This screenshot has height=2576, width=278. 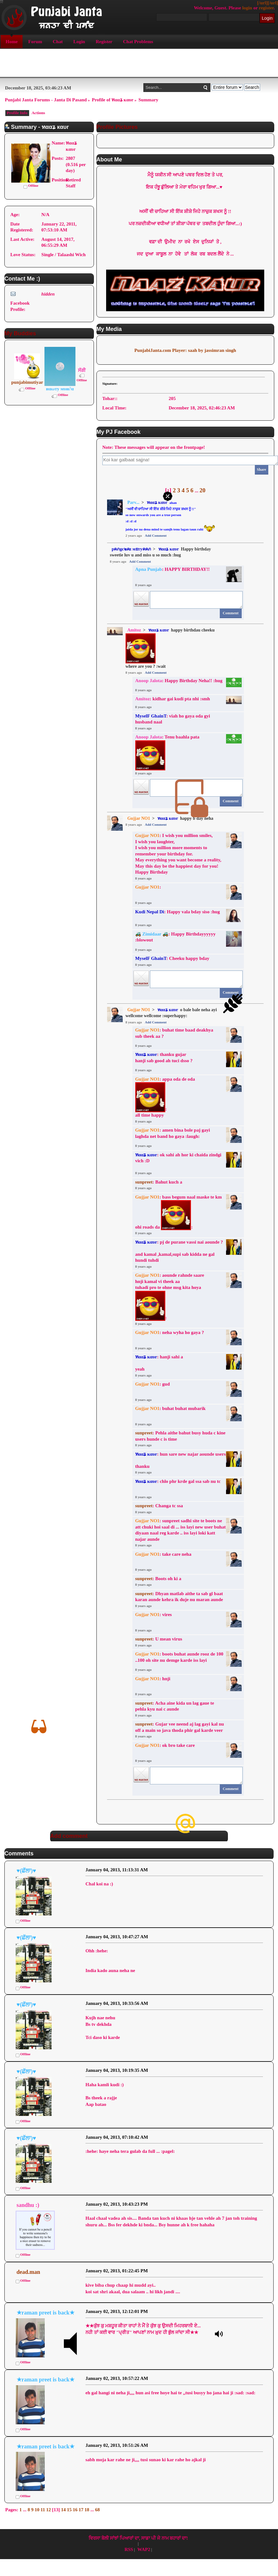 I want to click on mention a user in a post or comment, so click(x=185, y=1823).